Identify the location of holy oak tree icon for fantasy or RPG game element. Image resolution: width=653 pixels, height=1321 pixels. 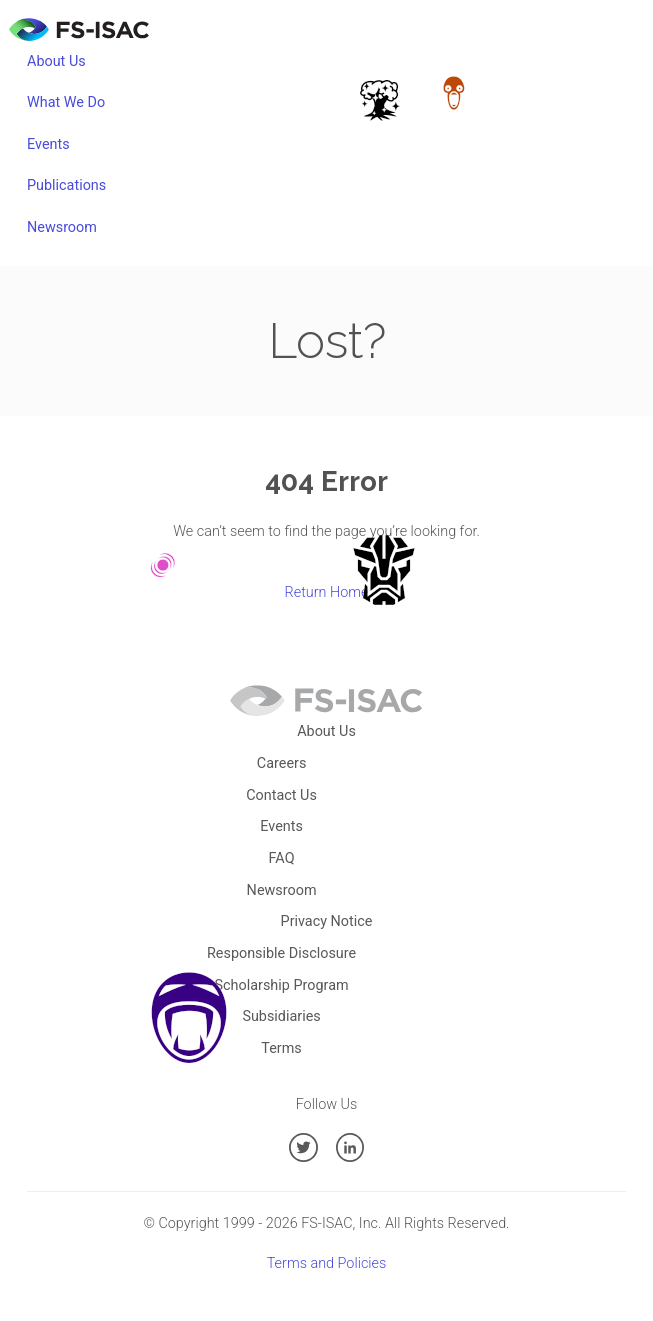
(380, 100).